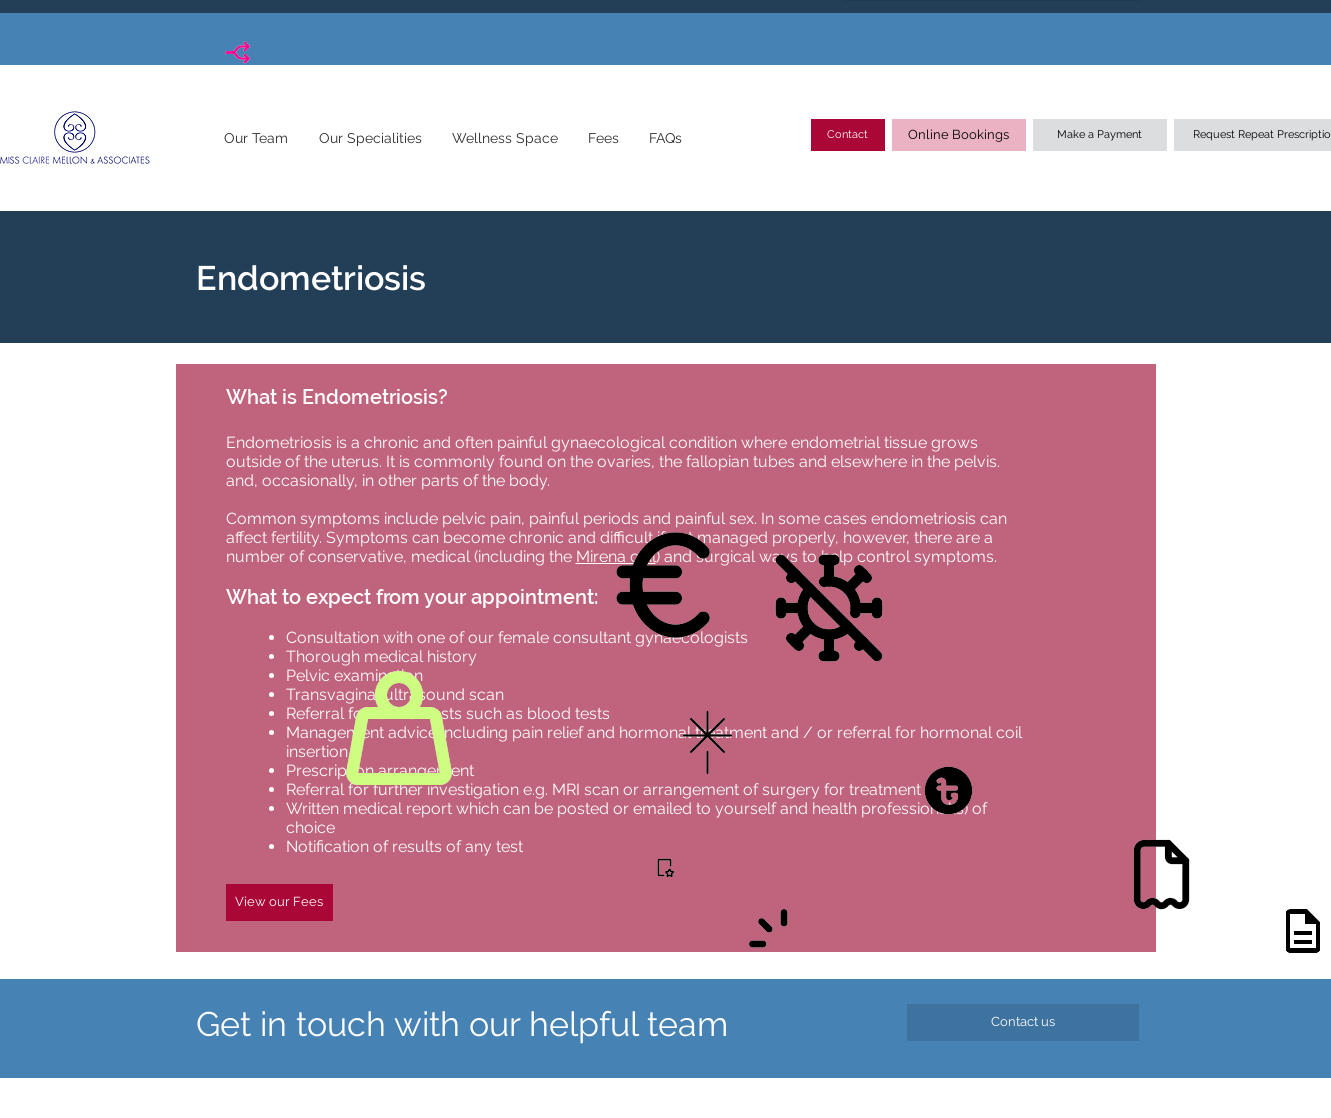 This screenshot has width=1331, height=1118. I want to click on split content into multiple paths, so click(237, 52).